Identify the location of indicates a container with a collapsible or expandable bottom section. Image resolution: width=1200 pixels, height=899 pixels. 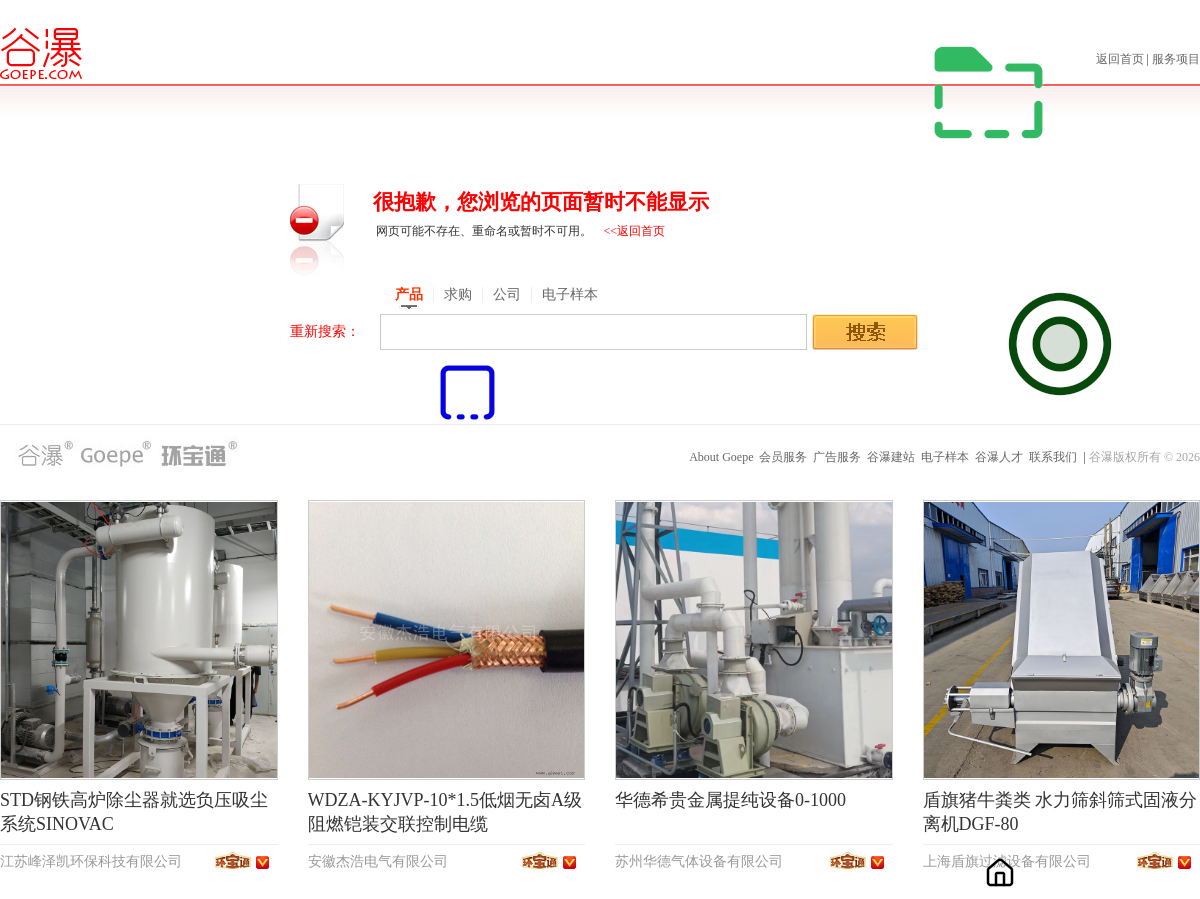
(467, 392).